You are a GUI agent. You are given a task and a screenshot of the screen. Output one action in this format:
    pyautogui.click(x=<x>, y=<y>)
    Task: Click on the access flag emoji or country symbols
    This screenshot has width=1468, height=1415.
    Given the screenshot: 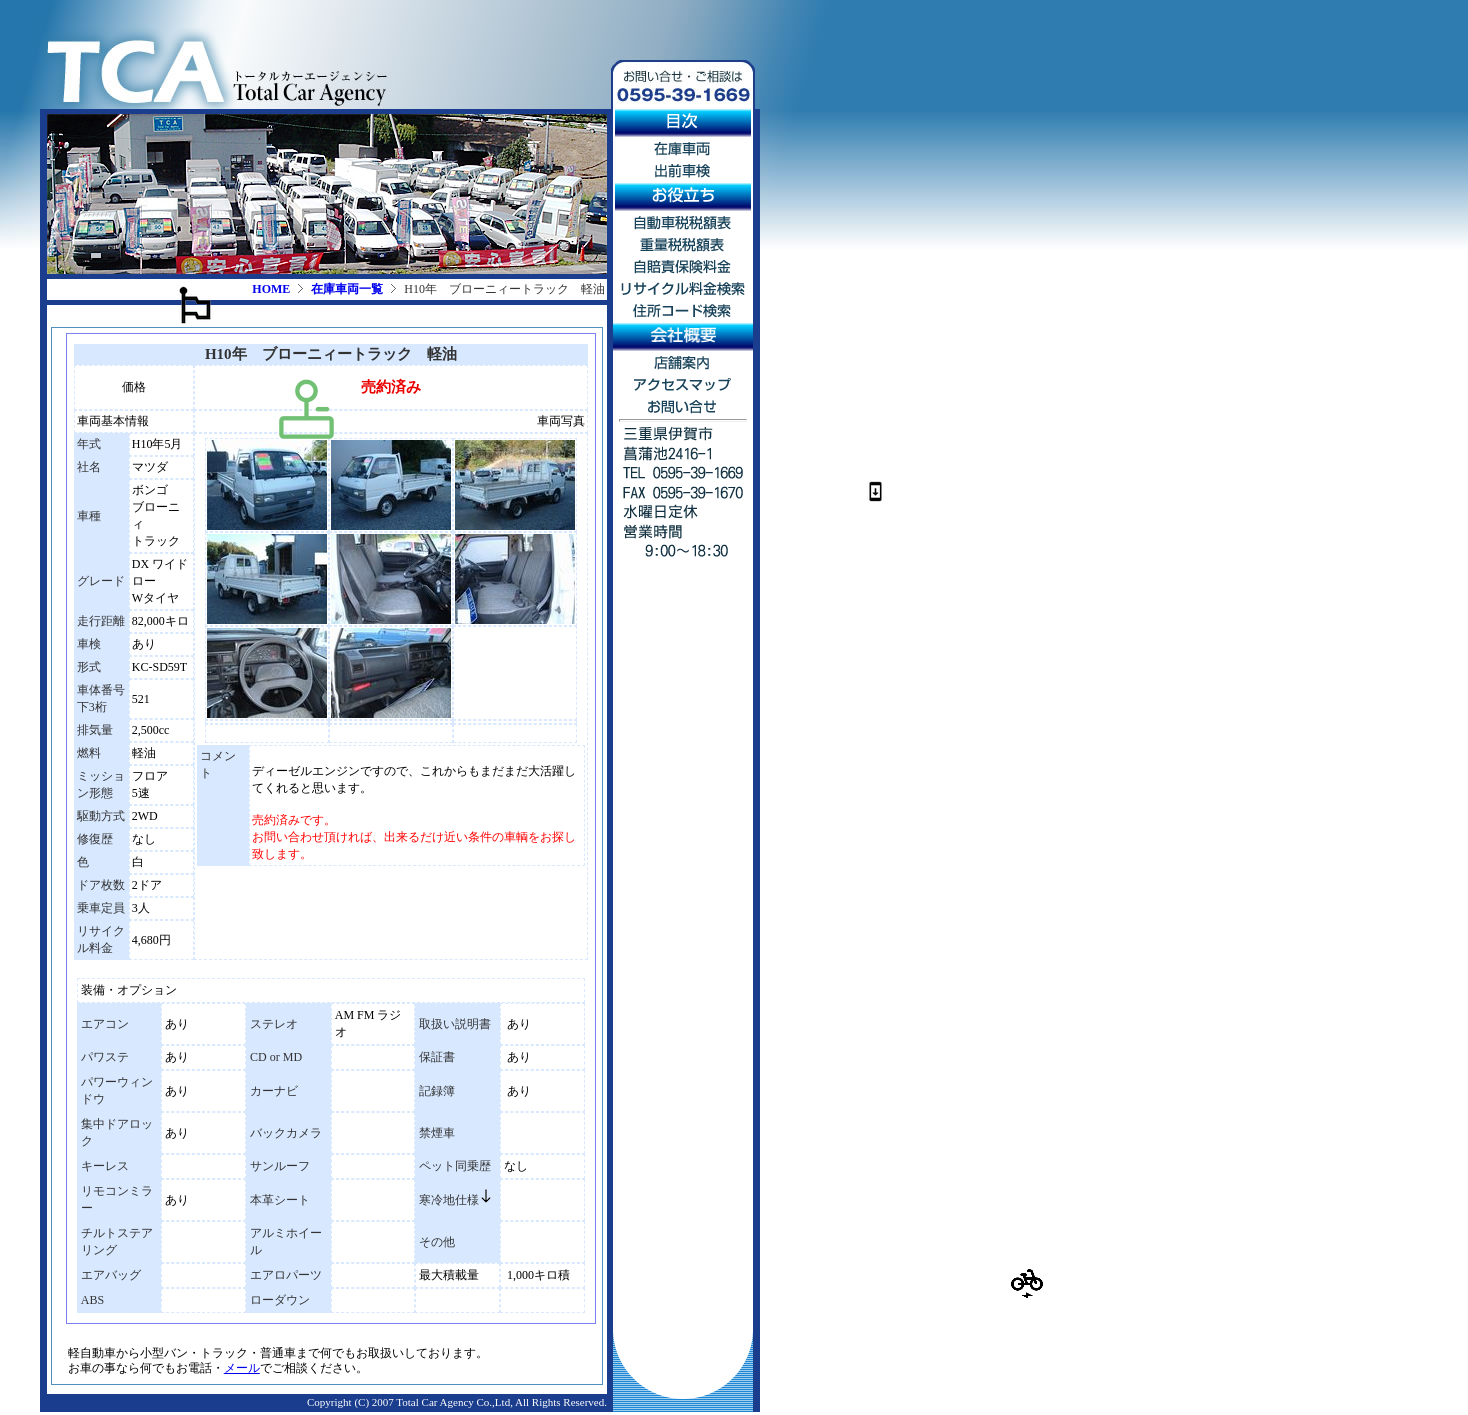 What is the action you would take?
    pyautogui.click(x=195, y=306)
    